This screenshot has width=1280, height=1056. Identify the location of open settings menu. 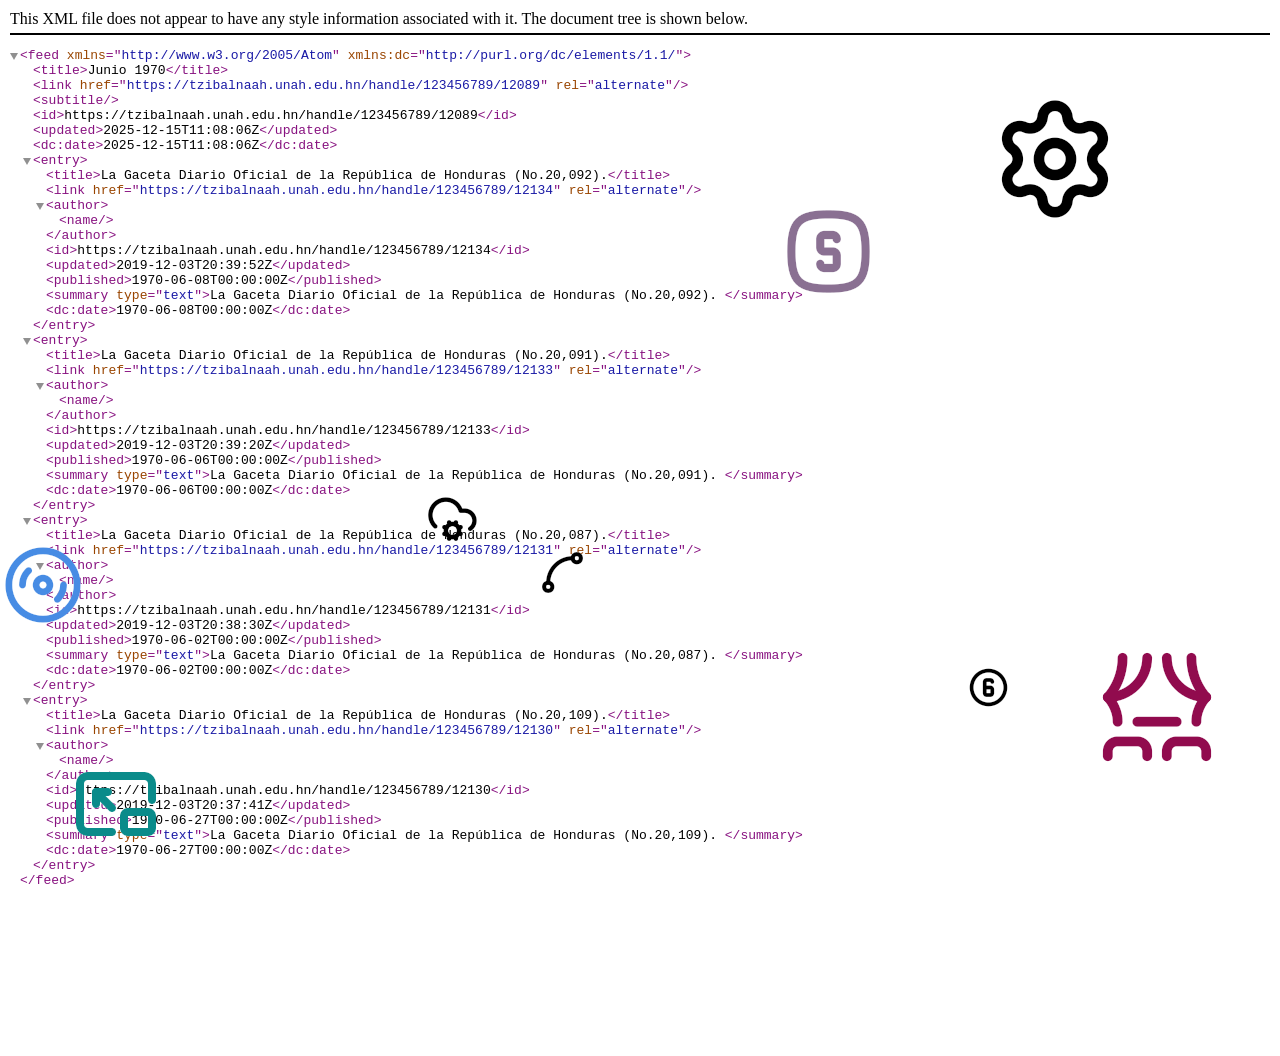
(1055, 159).